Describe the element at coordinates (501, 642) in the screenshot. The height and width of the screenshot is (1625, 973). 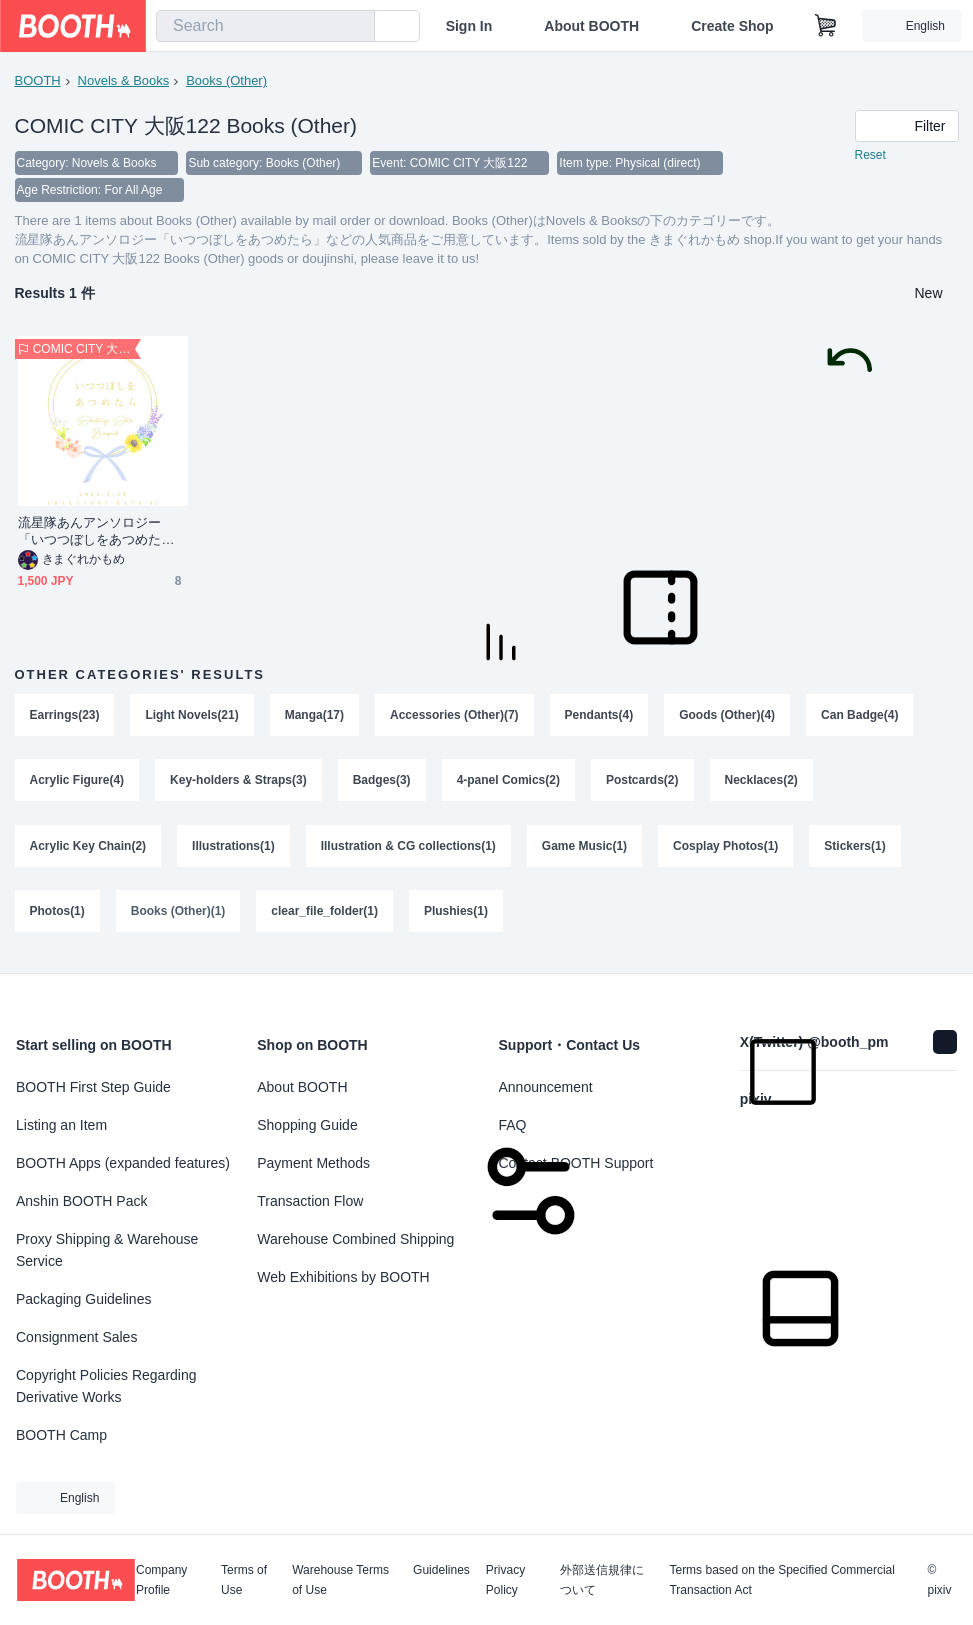
I see `view declining metrics or statistics` at that location.